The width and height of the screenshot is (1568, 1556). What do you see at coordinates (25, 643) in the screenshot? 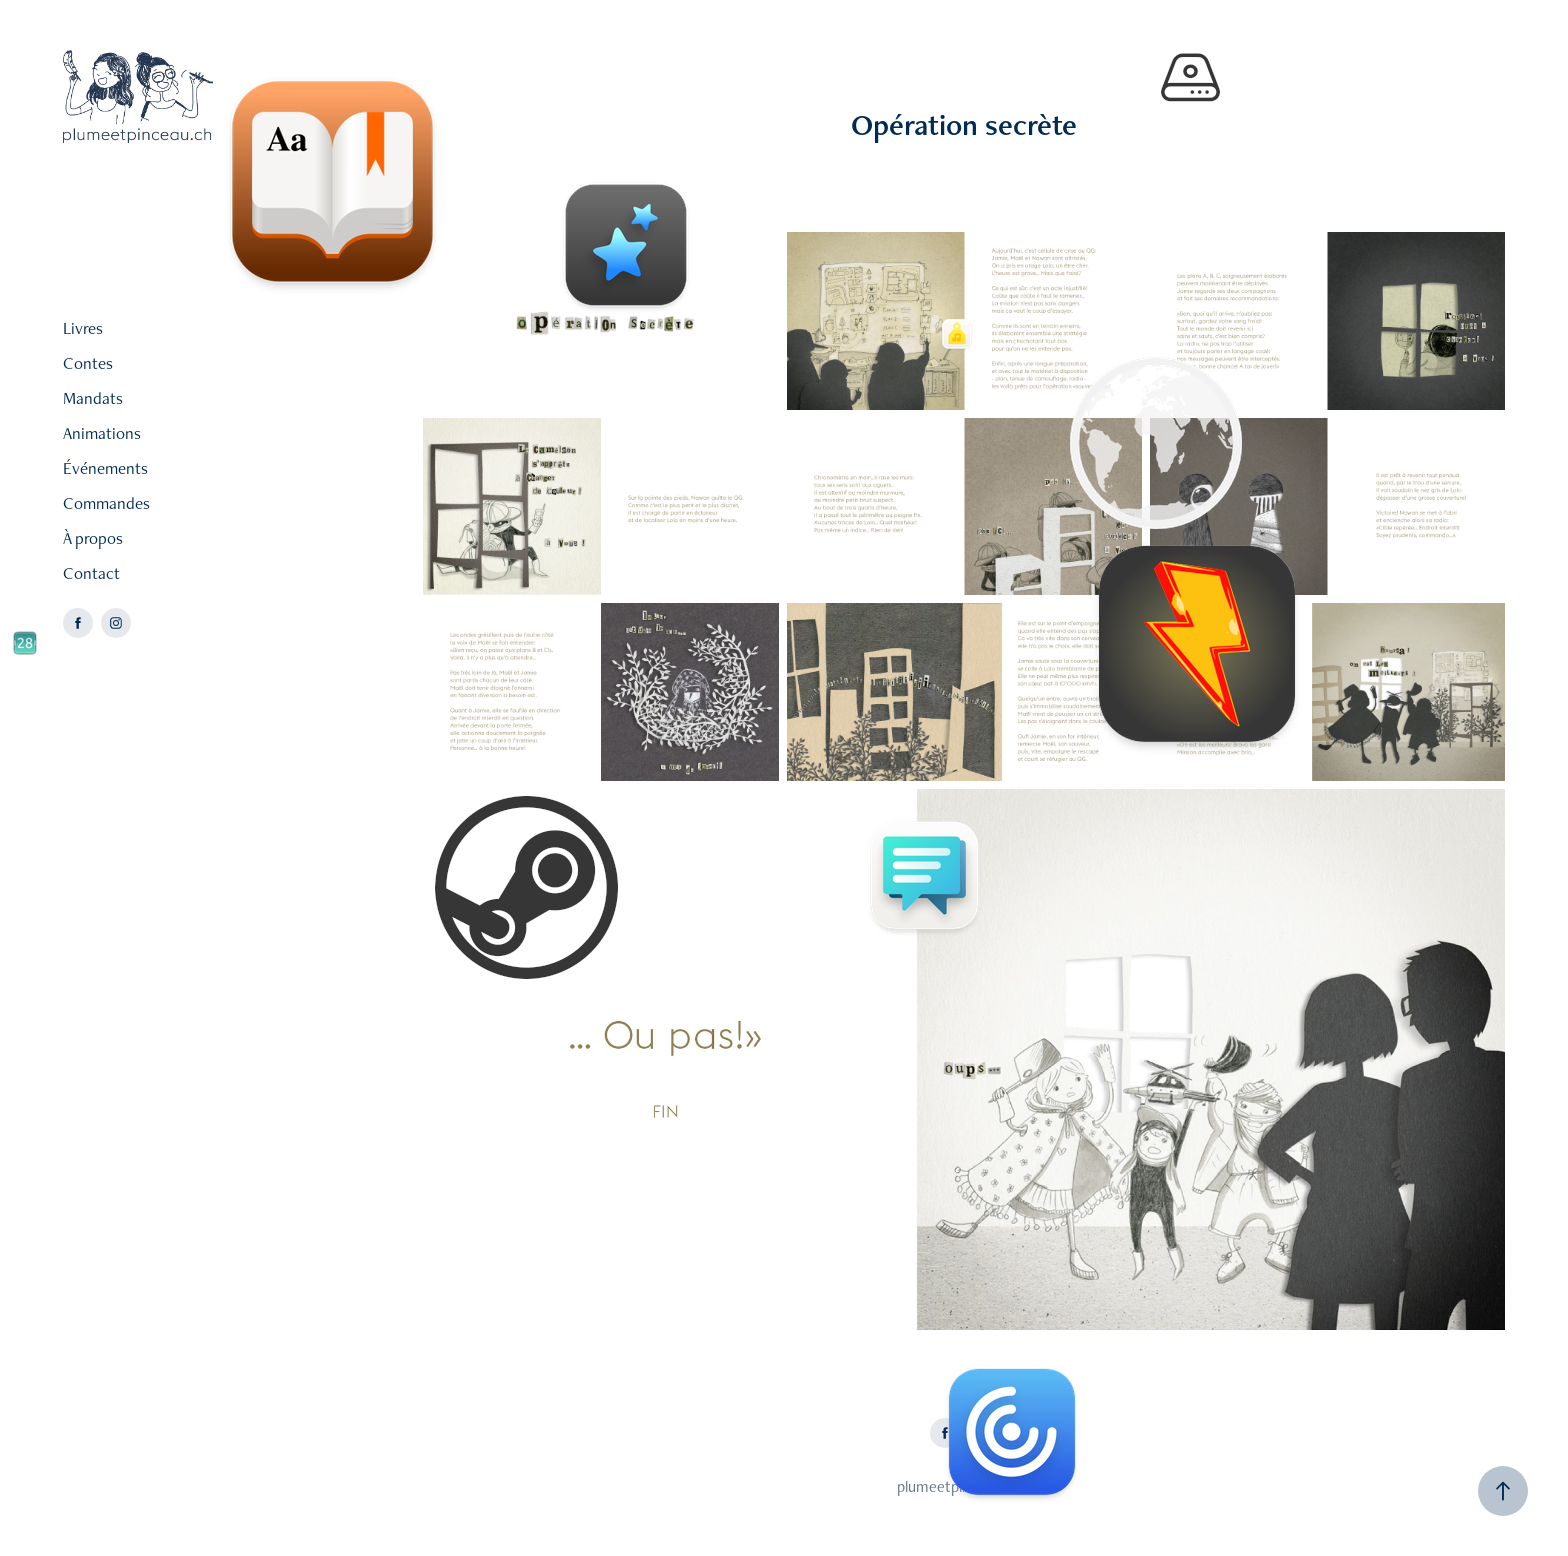
I see `open the calendar app` at bounding box center [25, 643].